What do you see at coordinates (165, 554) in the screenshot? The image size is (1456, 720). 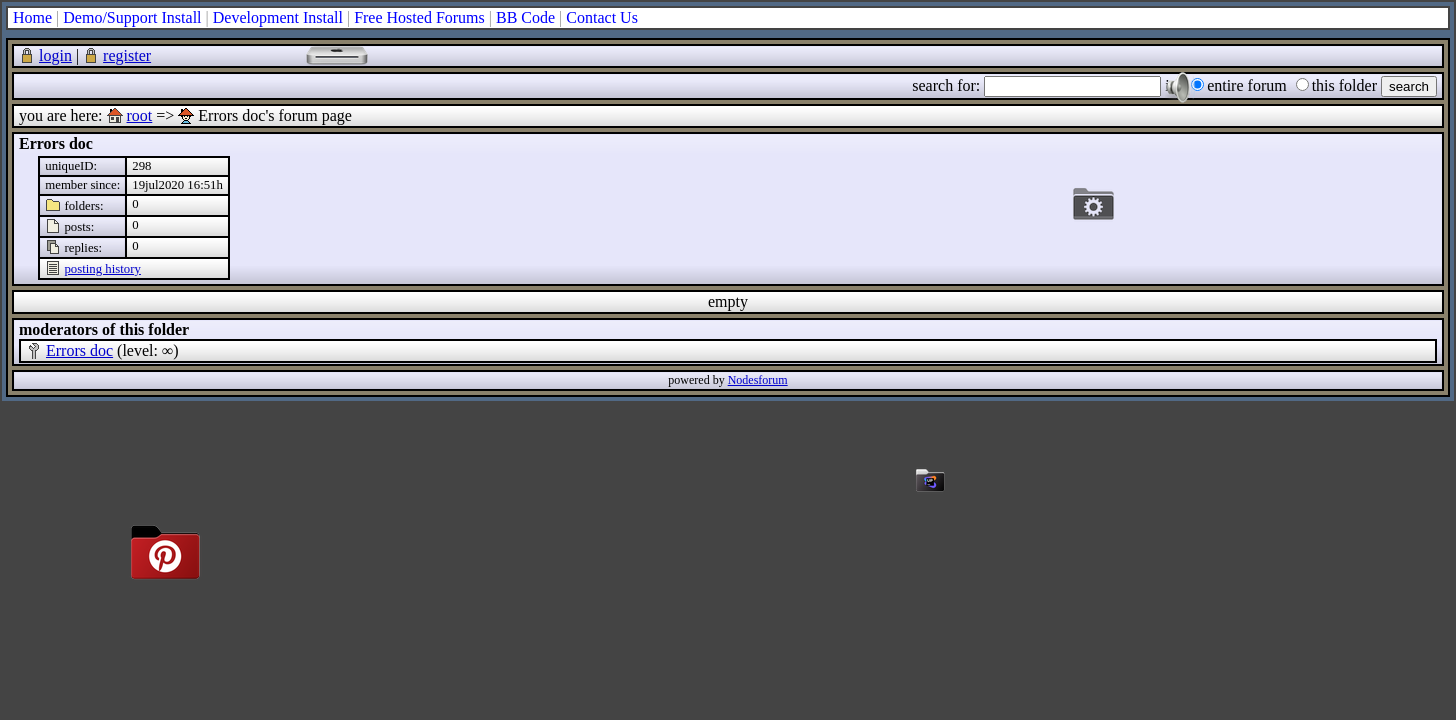 I see `open pinterest downloads folder` at bounding box center [165, 554].